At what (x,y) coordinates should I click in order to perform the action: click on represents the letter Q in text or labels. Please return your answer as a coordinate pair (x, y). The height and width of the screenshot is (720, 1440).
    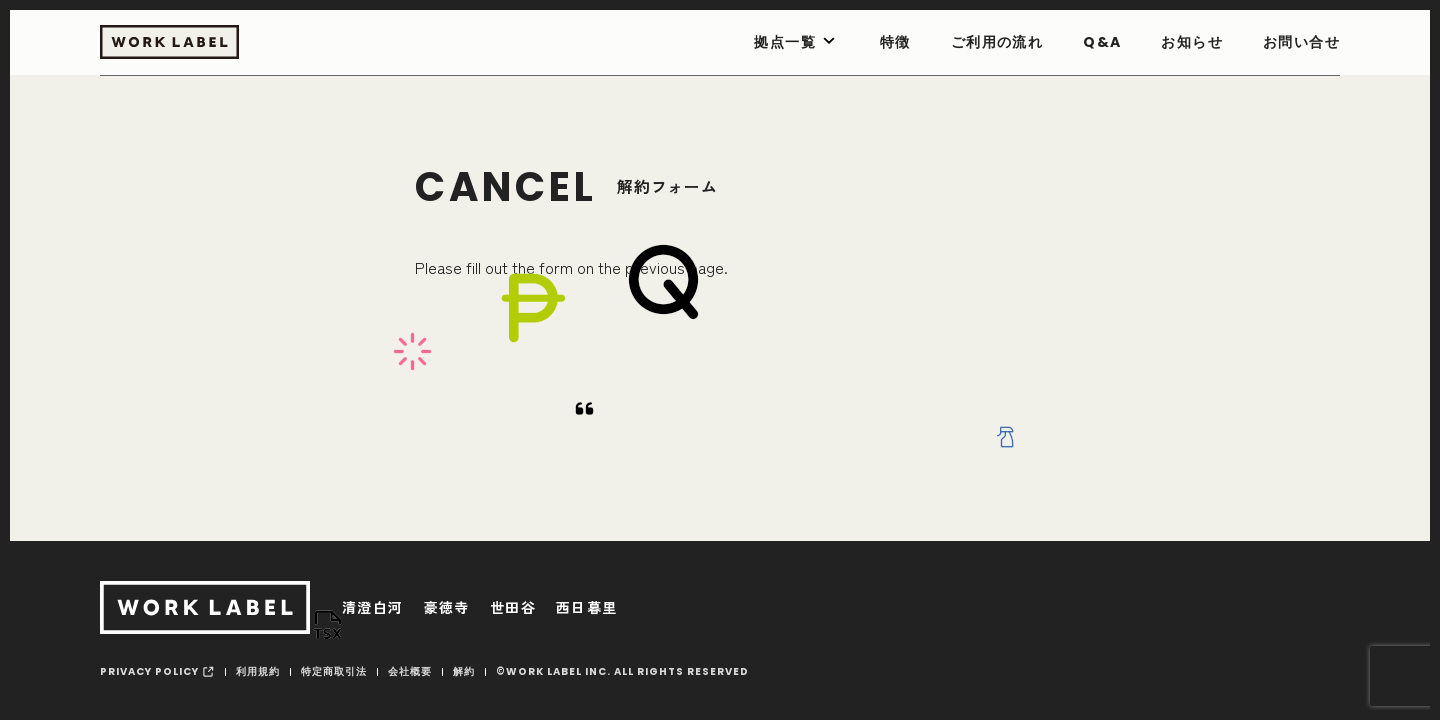
    Looking at the image, I should click on (663, 279).